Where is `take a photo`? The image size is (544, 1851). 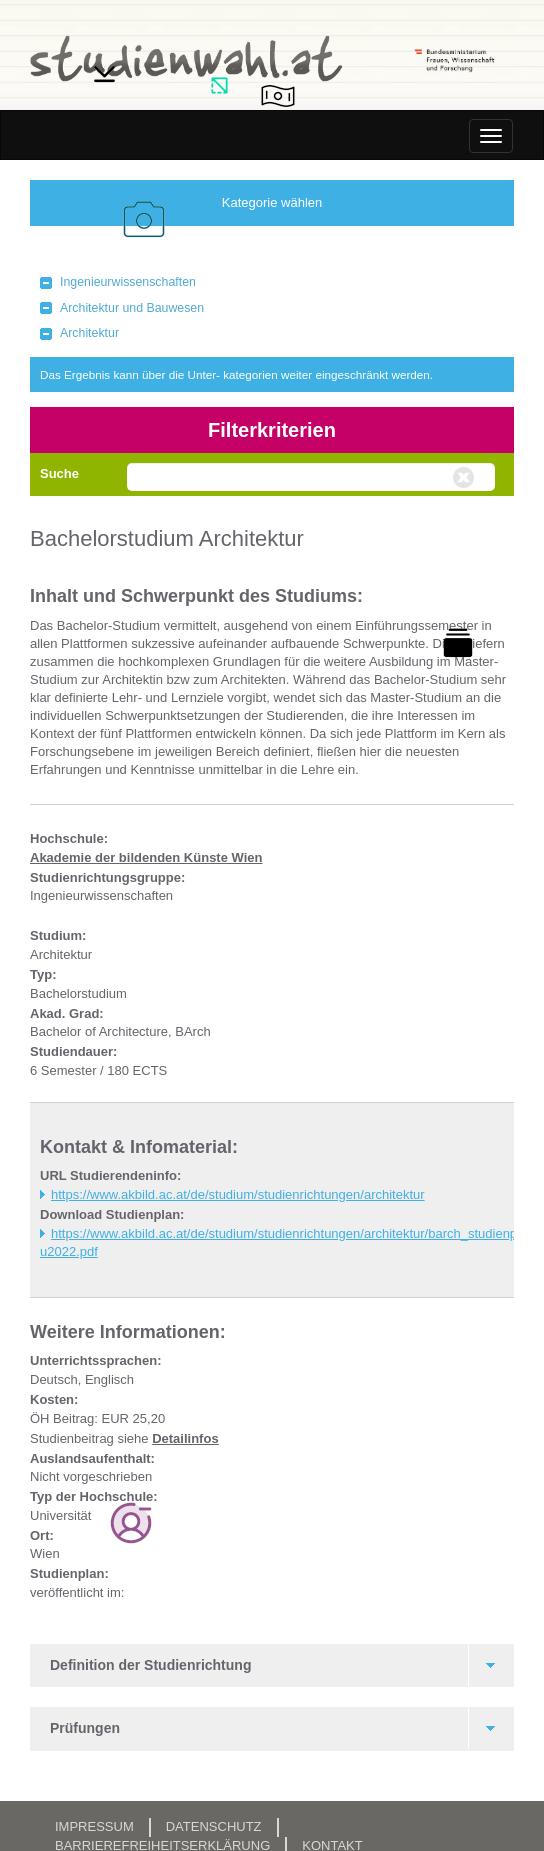 take a photo is located at coordinates (144, 220).